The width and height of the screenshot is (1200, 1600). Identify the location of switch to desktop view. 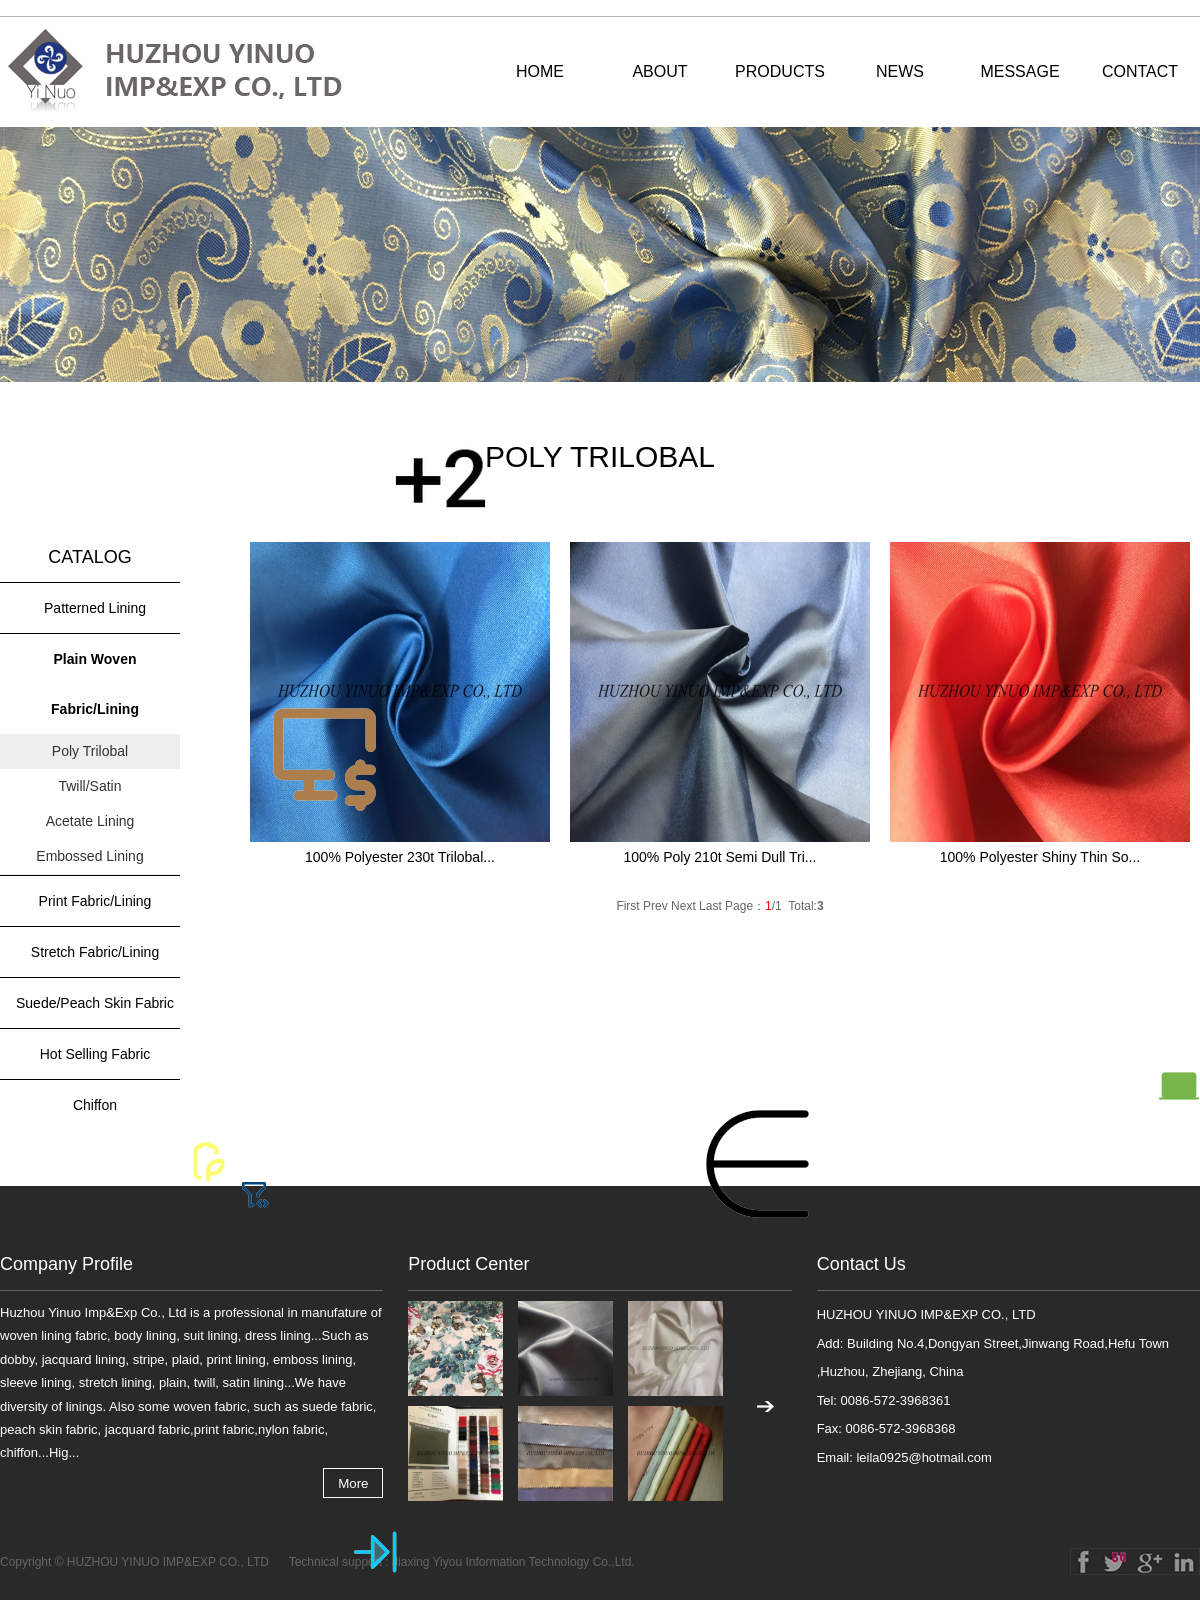
(1179, 1086).